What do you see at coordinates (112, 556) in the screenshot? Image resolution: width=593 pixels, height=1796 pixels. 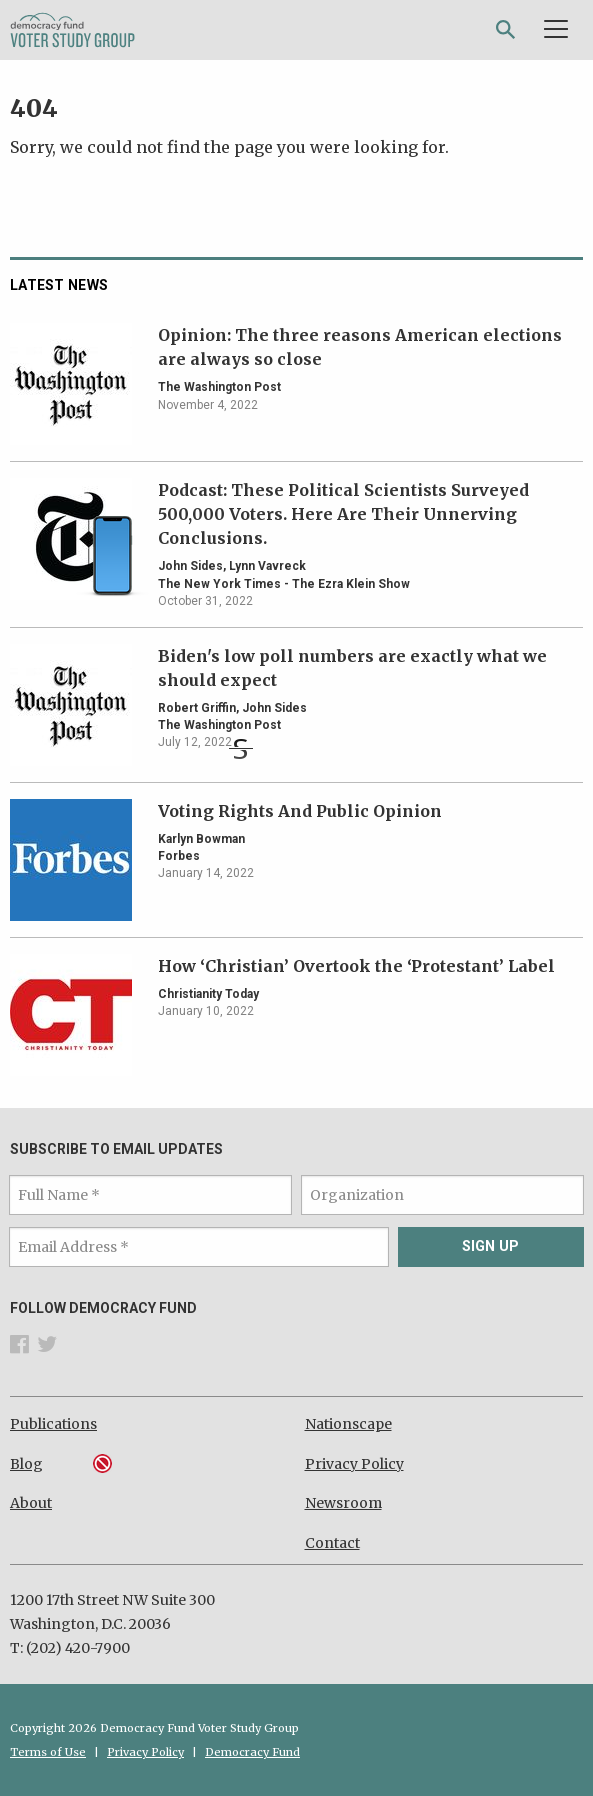 I see `iPhone 11 Pro device icon` at bounding box center [112, 556].